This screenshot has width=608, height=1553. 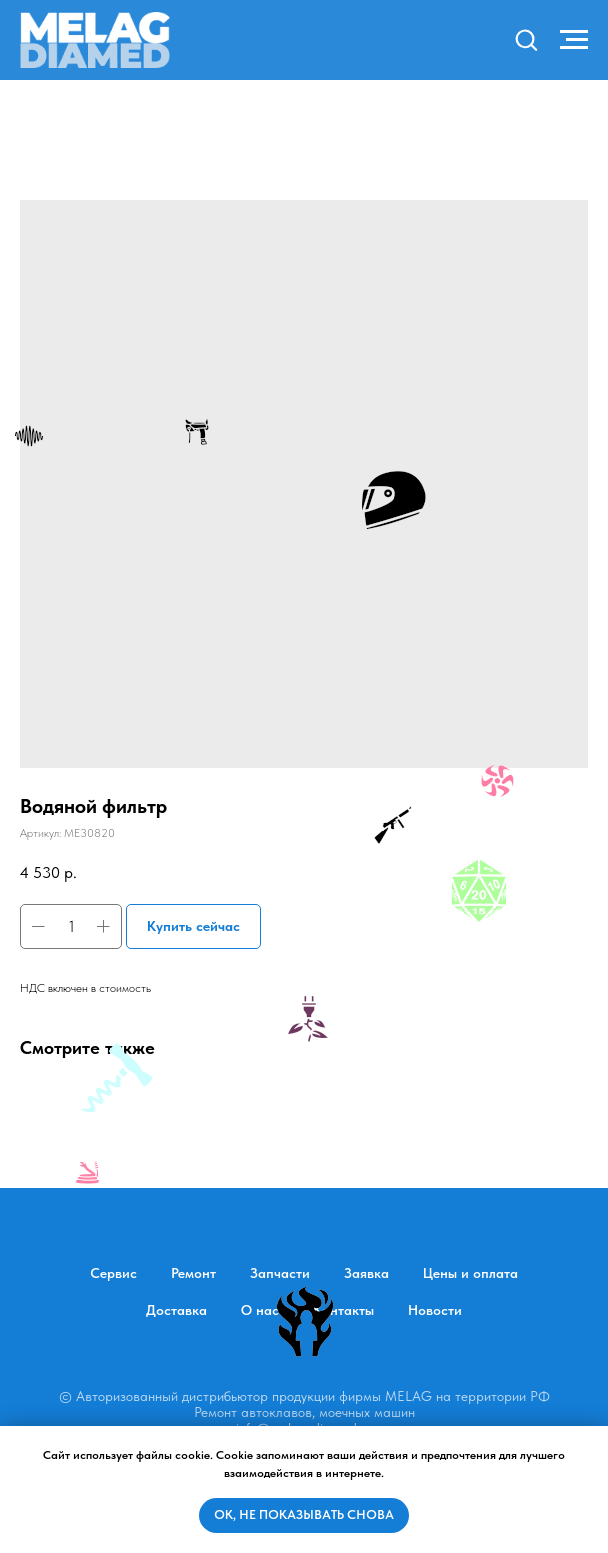 I want to click on wine or beverage tool in a kitchen app, so click(x=116, y=1077).